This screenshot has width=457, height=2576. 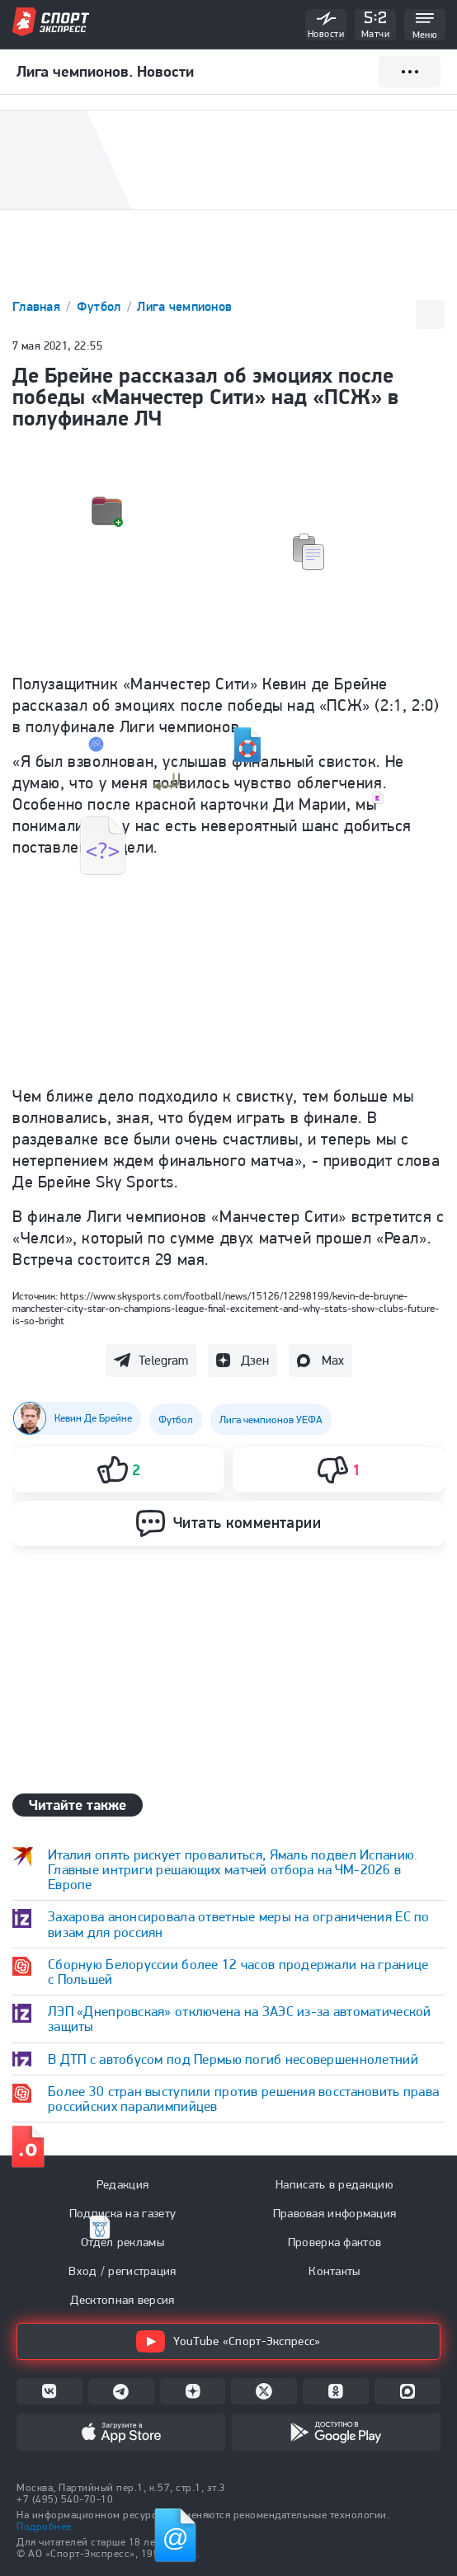 What do you see at coordinates (166, 780) in the screenshot?
I see `reply to all recipients of an email` at bounding box center [166, 780].